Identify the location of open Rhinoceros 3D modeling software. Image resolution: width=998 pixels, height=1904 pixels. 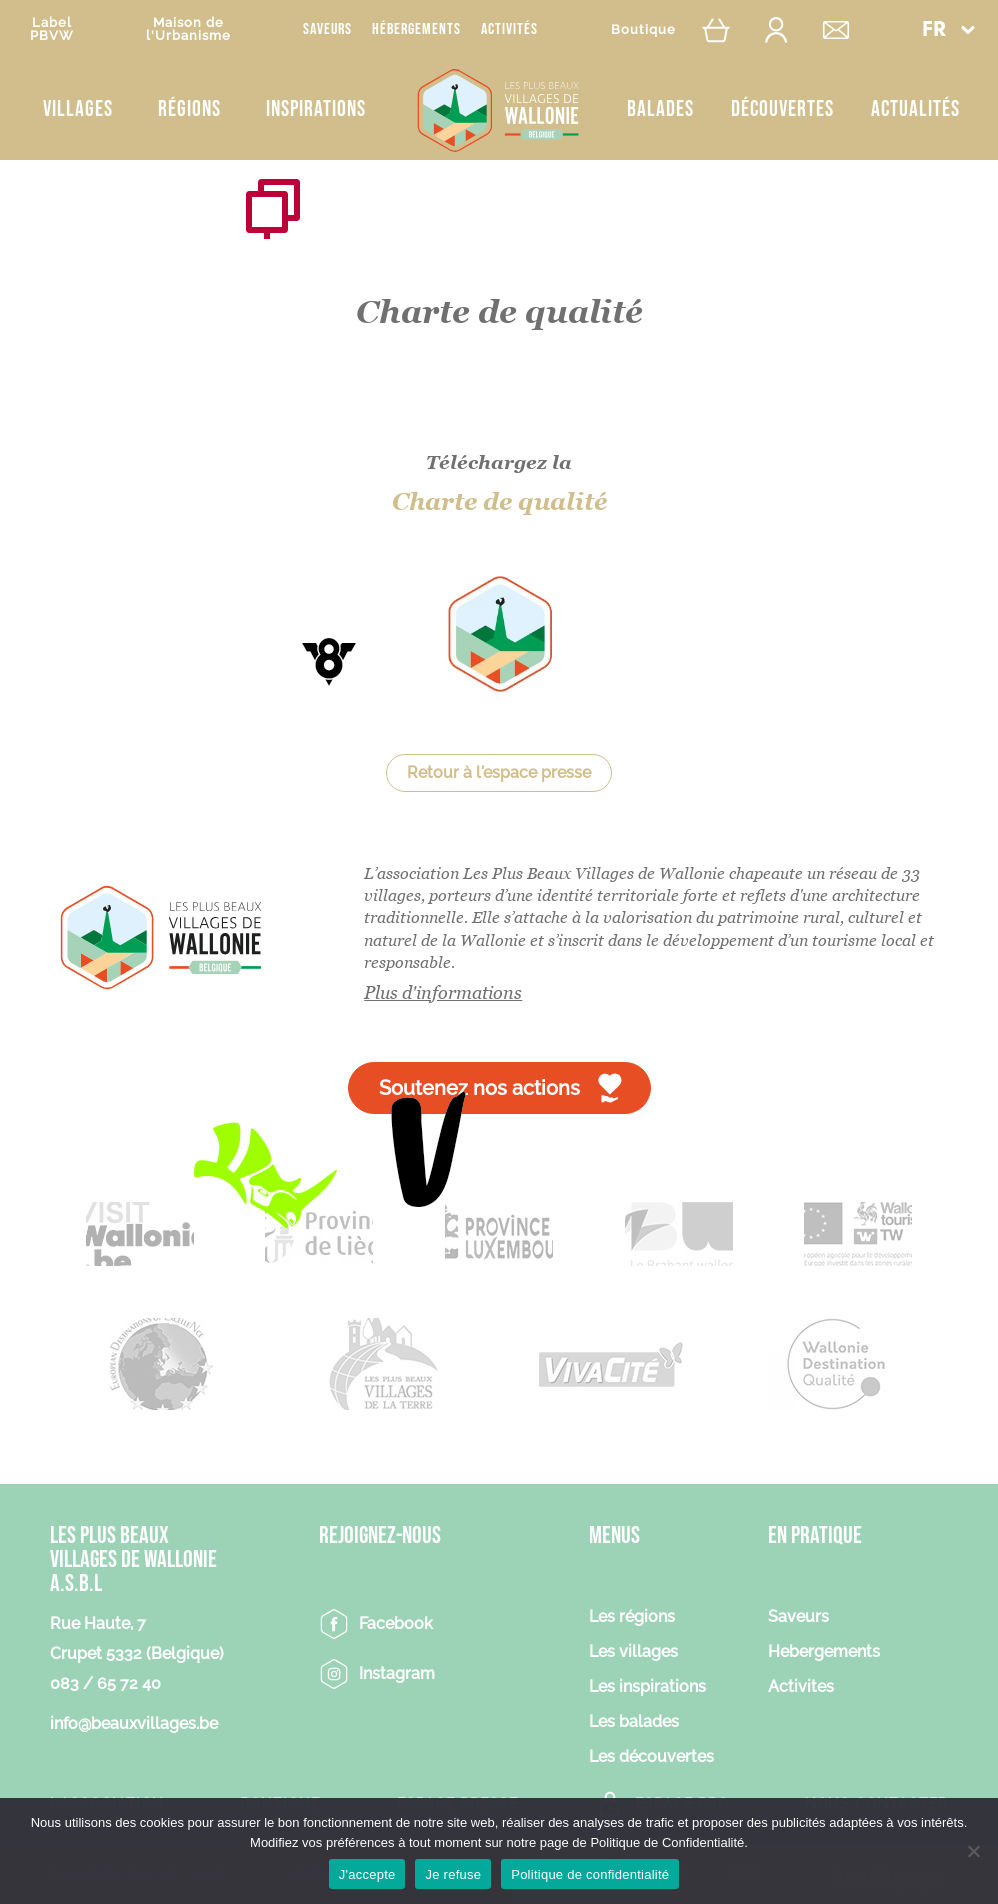
(265, 1175).